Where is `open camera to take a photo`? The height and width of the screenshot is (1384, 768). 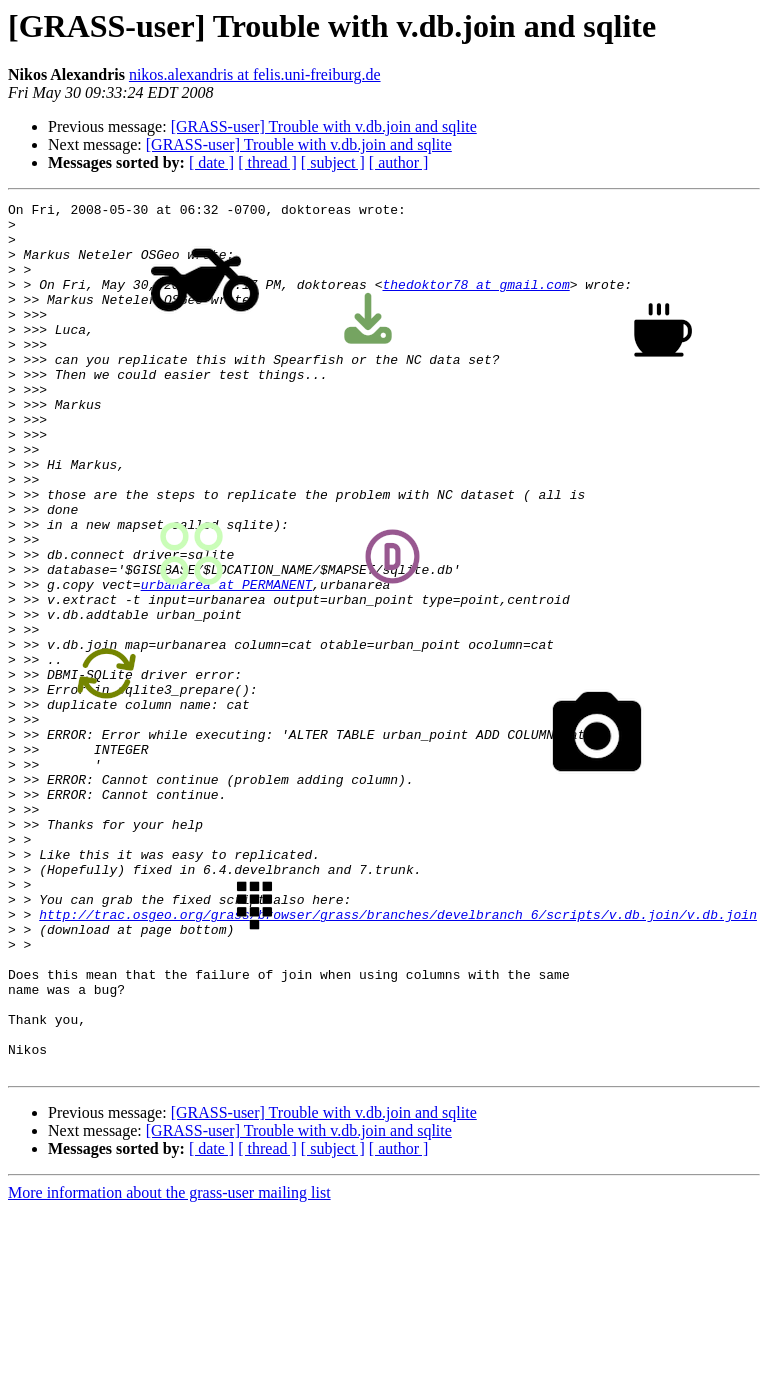 open camera to take a photo is located at coordinates (597, 736).